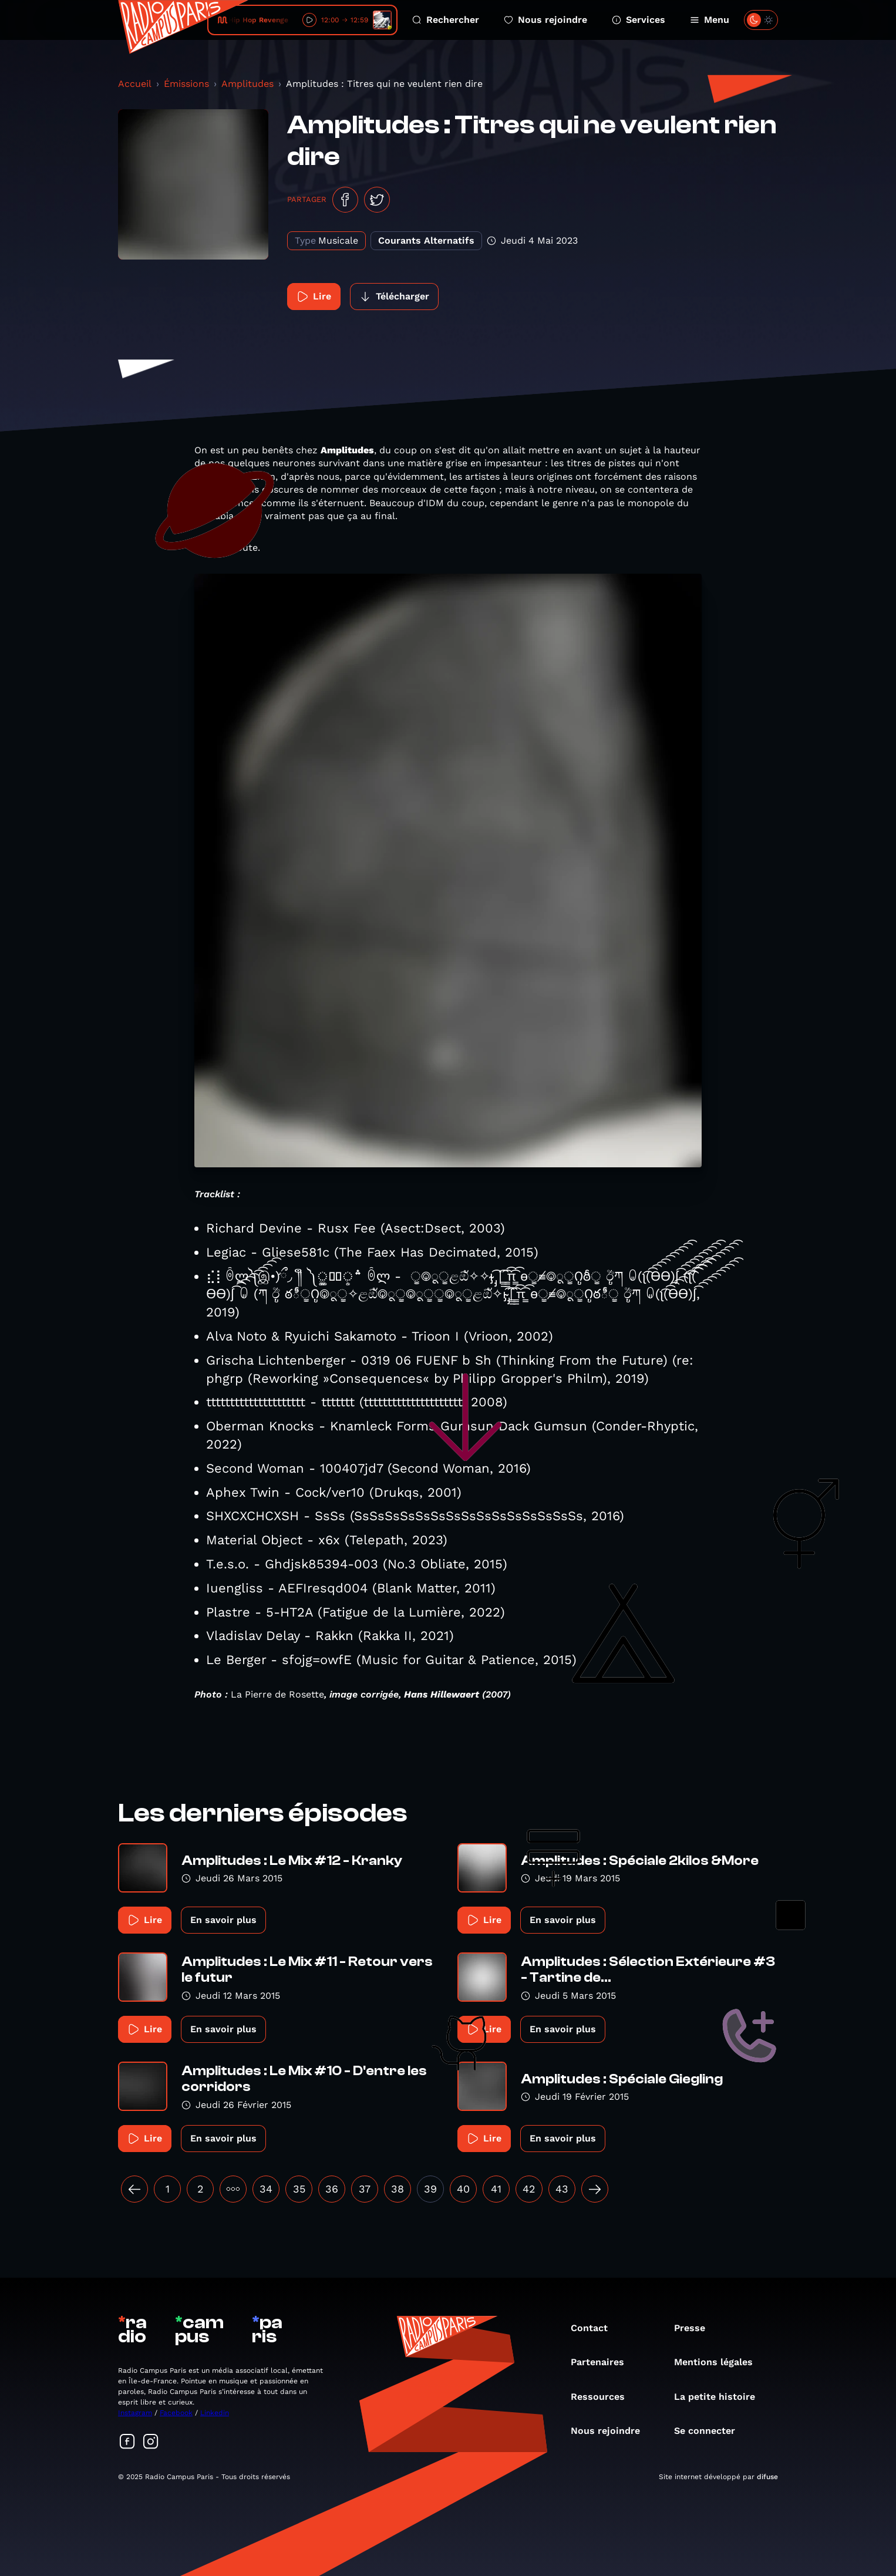 This screenshot has width=896, height=2576. Describe the element at coordinates (465, 1417) in the screenshot. I see `scroll down or view more content` at that location.